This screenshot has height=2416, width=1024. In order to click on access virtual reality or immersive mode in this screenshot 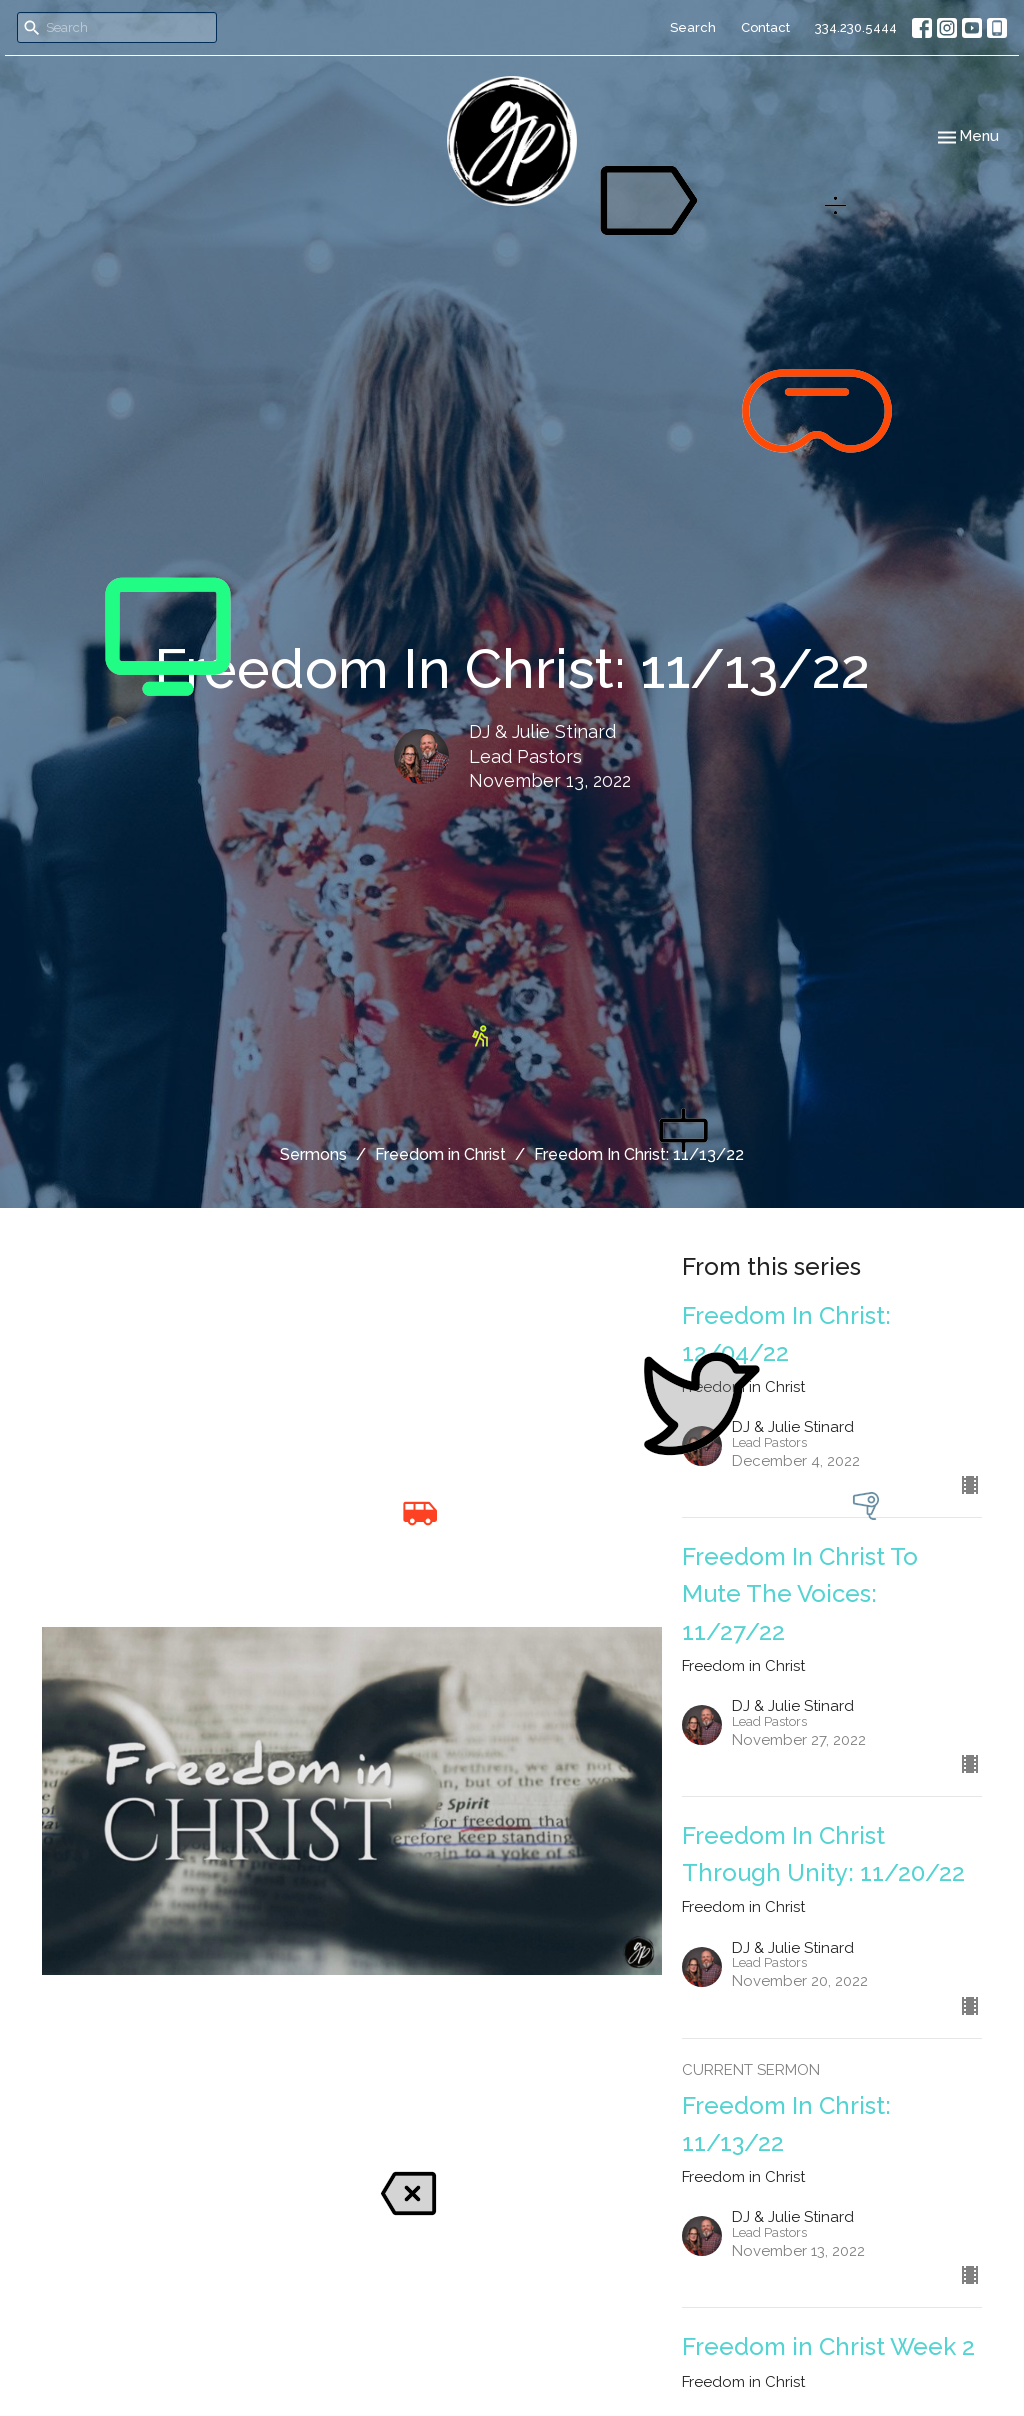, I will do `click(817, 411)`.